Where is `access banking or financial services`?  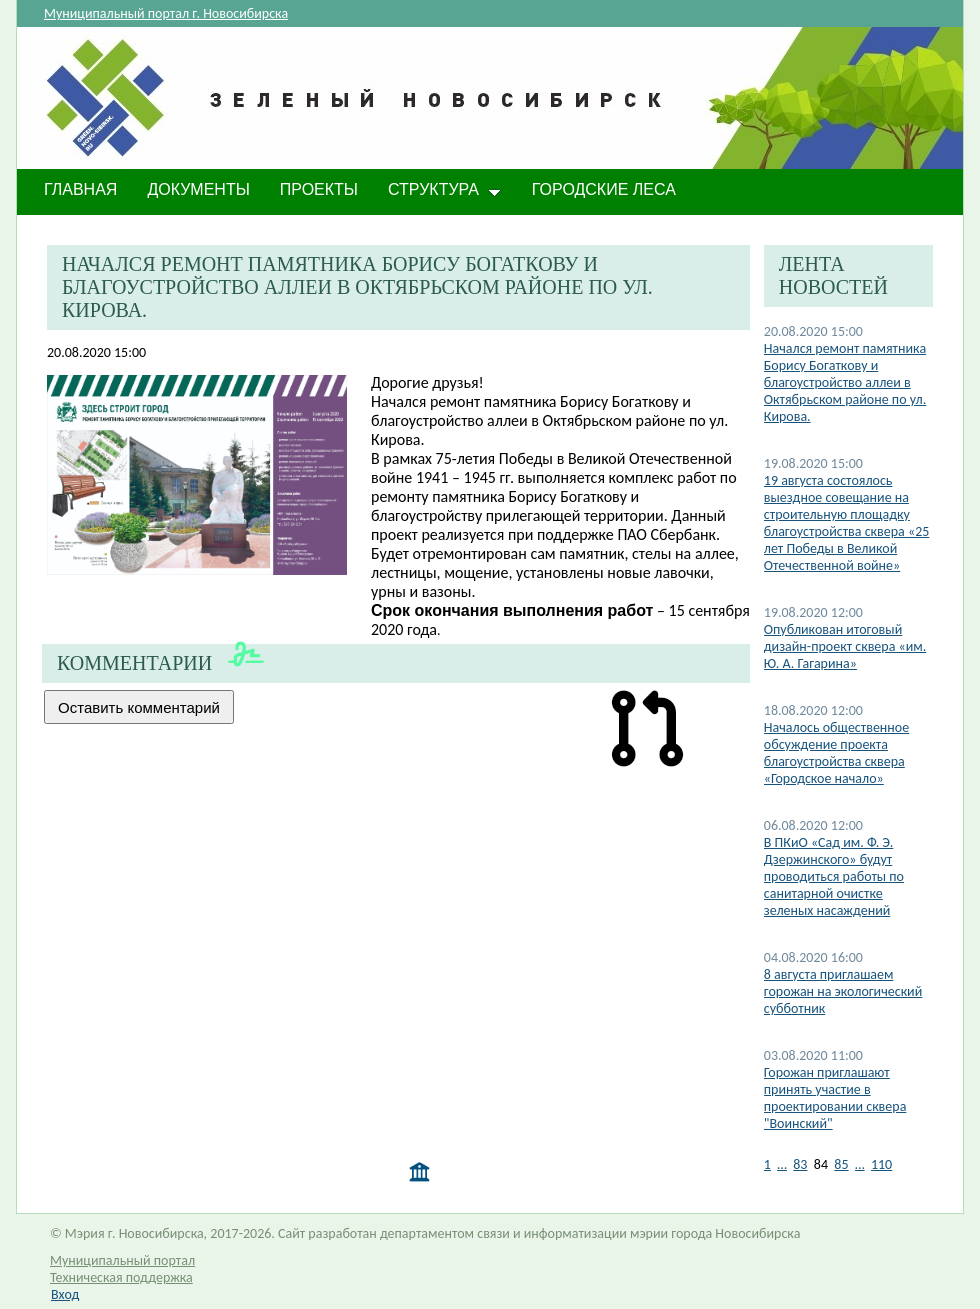
access banking or financial services is located at coordinates (419, 1171).